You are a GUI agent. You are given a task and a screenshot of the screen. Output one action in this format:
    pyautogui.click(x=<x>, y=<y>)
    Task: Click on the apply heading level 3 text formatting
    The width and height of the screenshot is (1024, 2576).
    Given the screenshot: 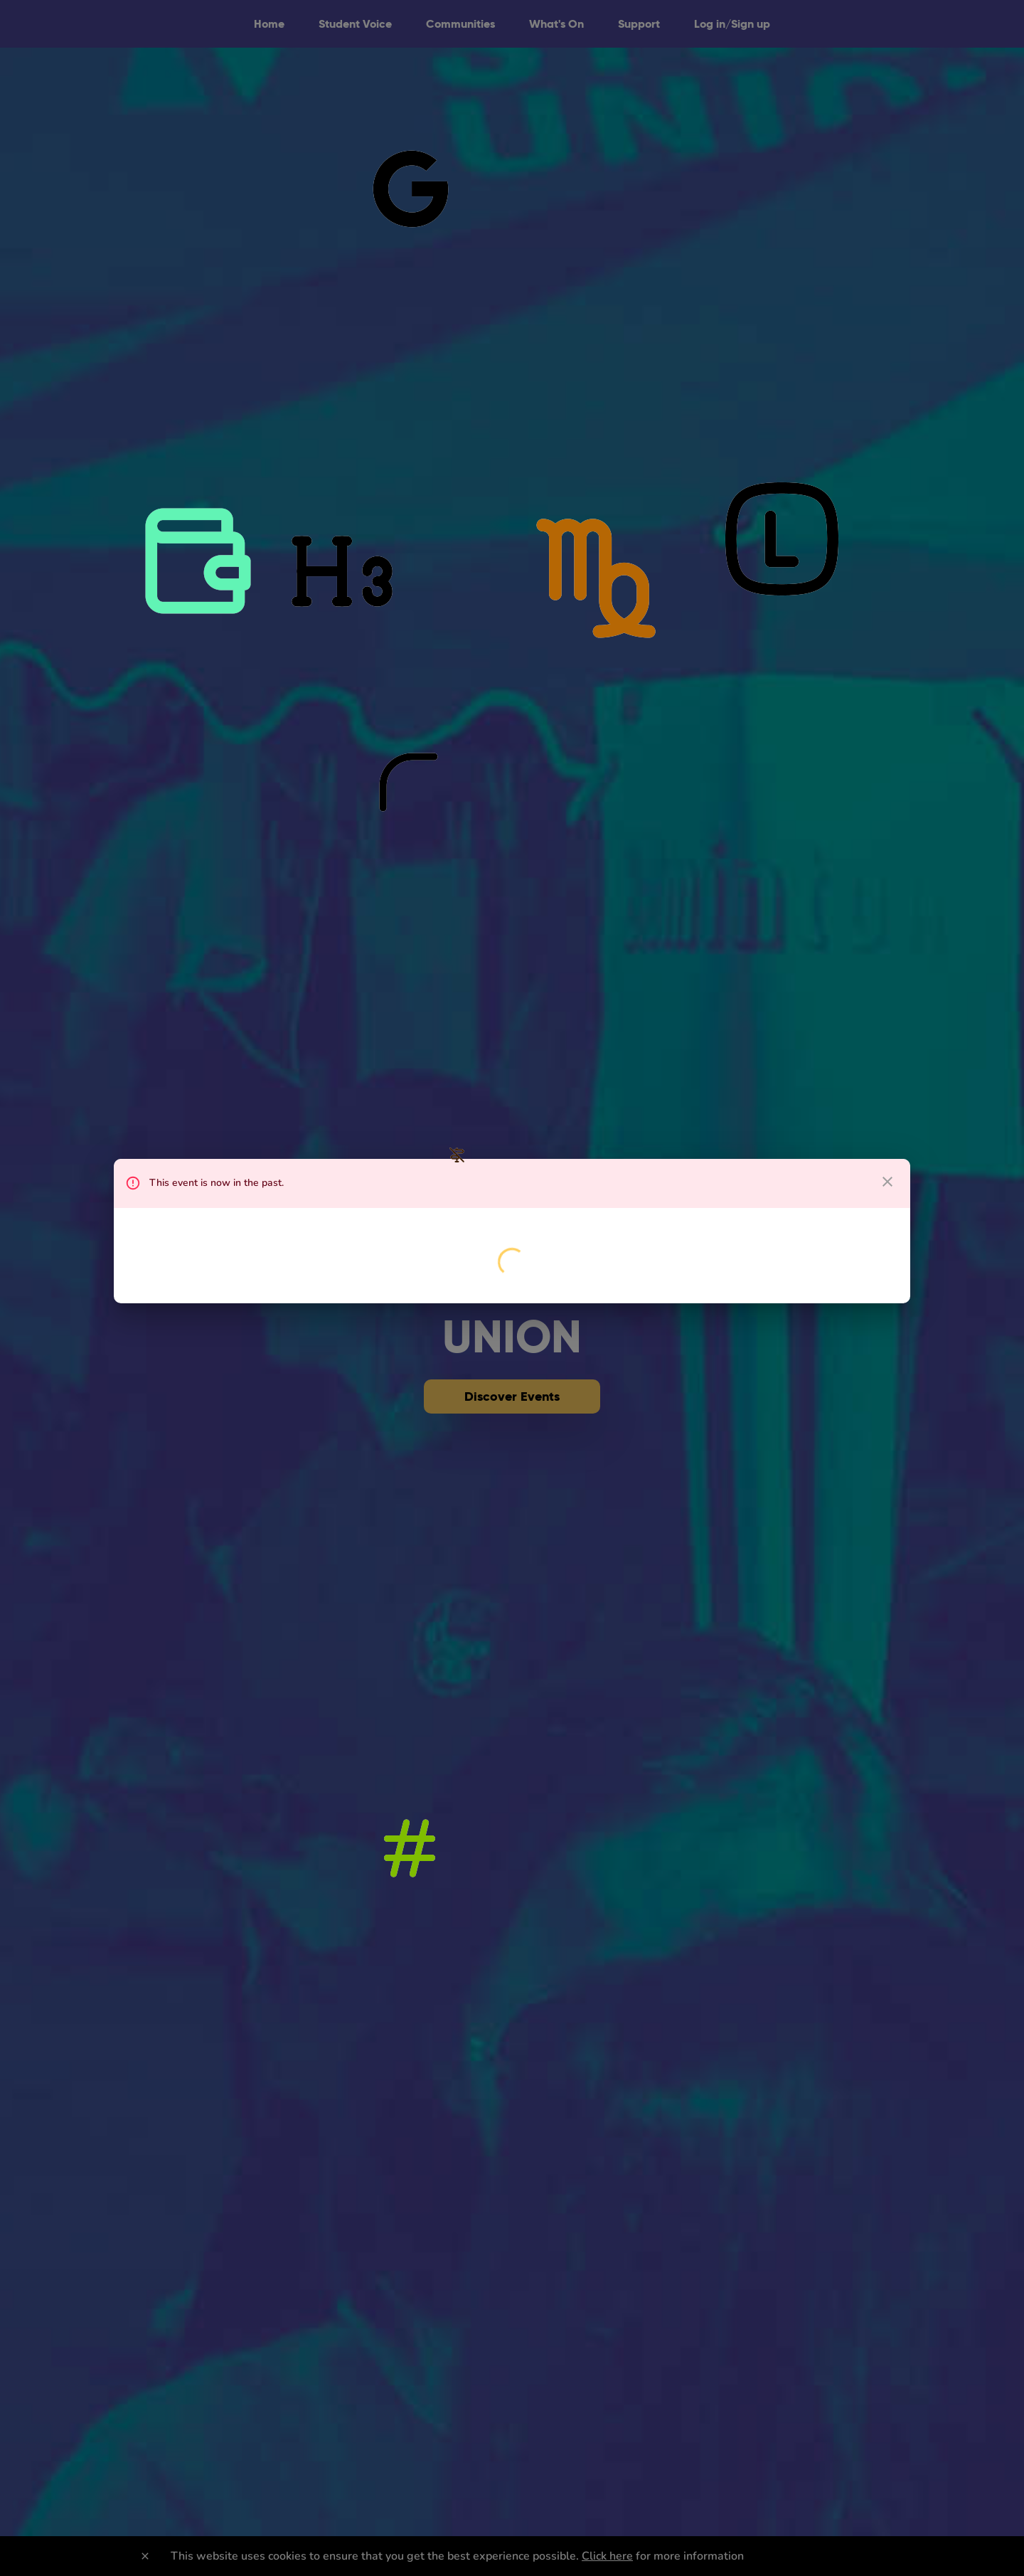 What is the action you would take?
    pyautogui.click(x=342, y=571)
    